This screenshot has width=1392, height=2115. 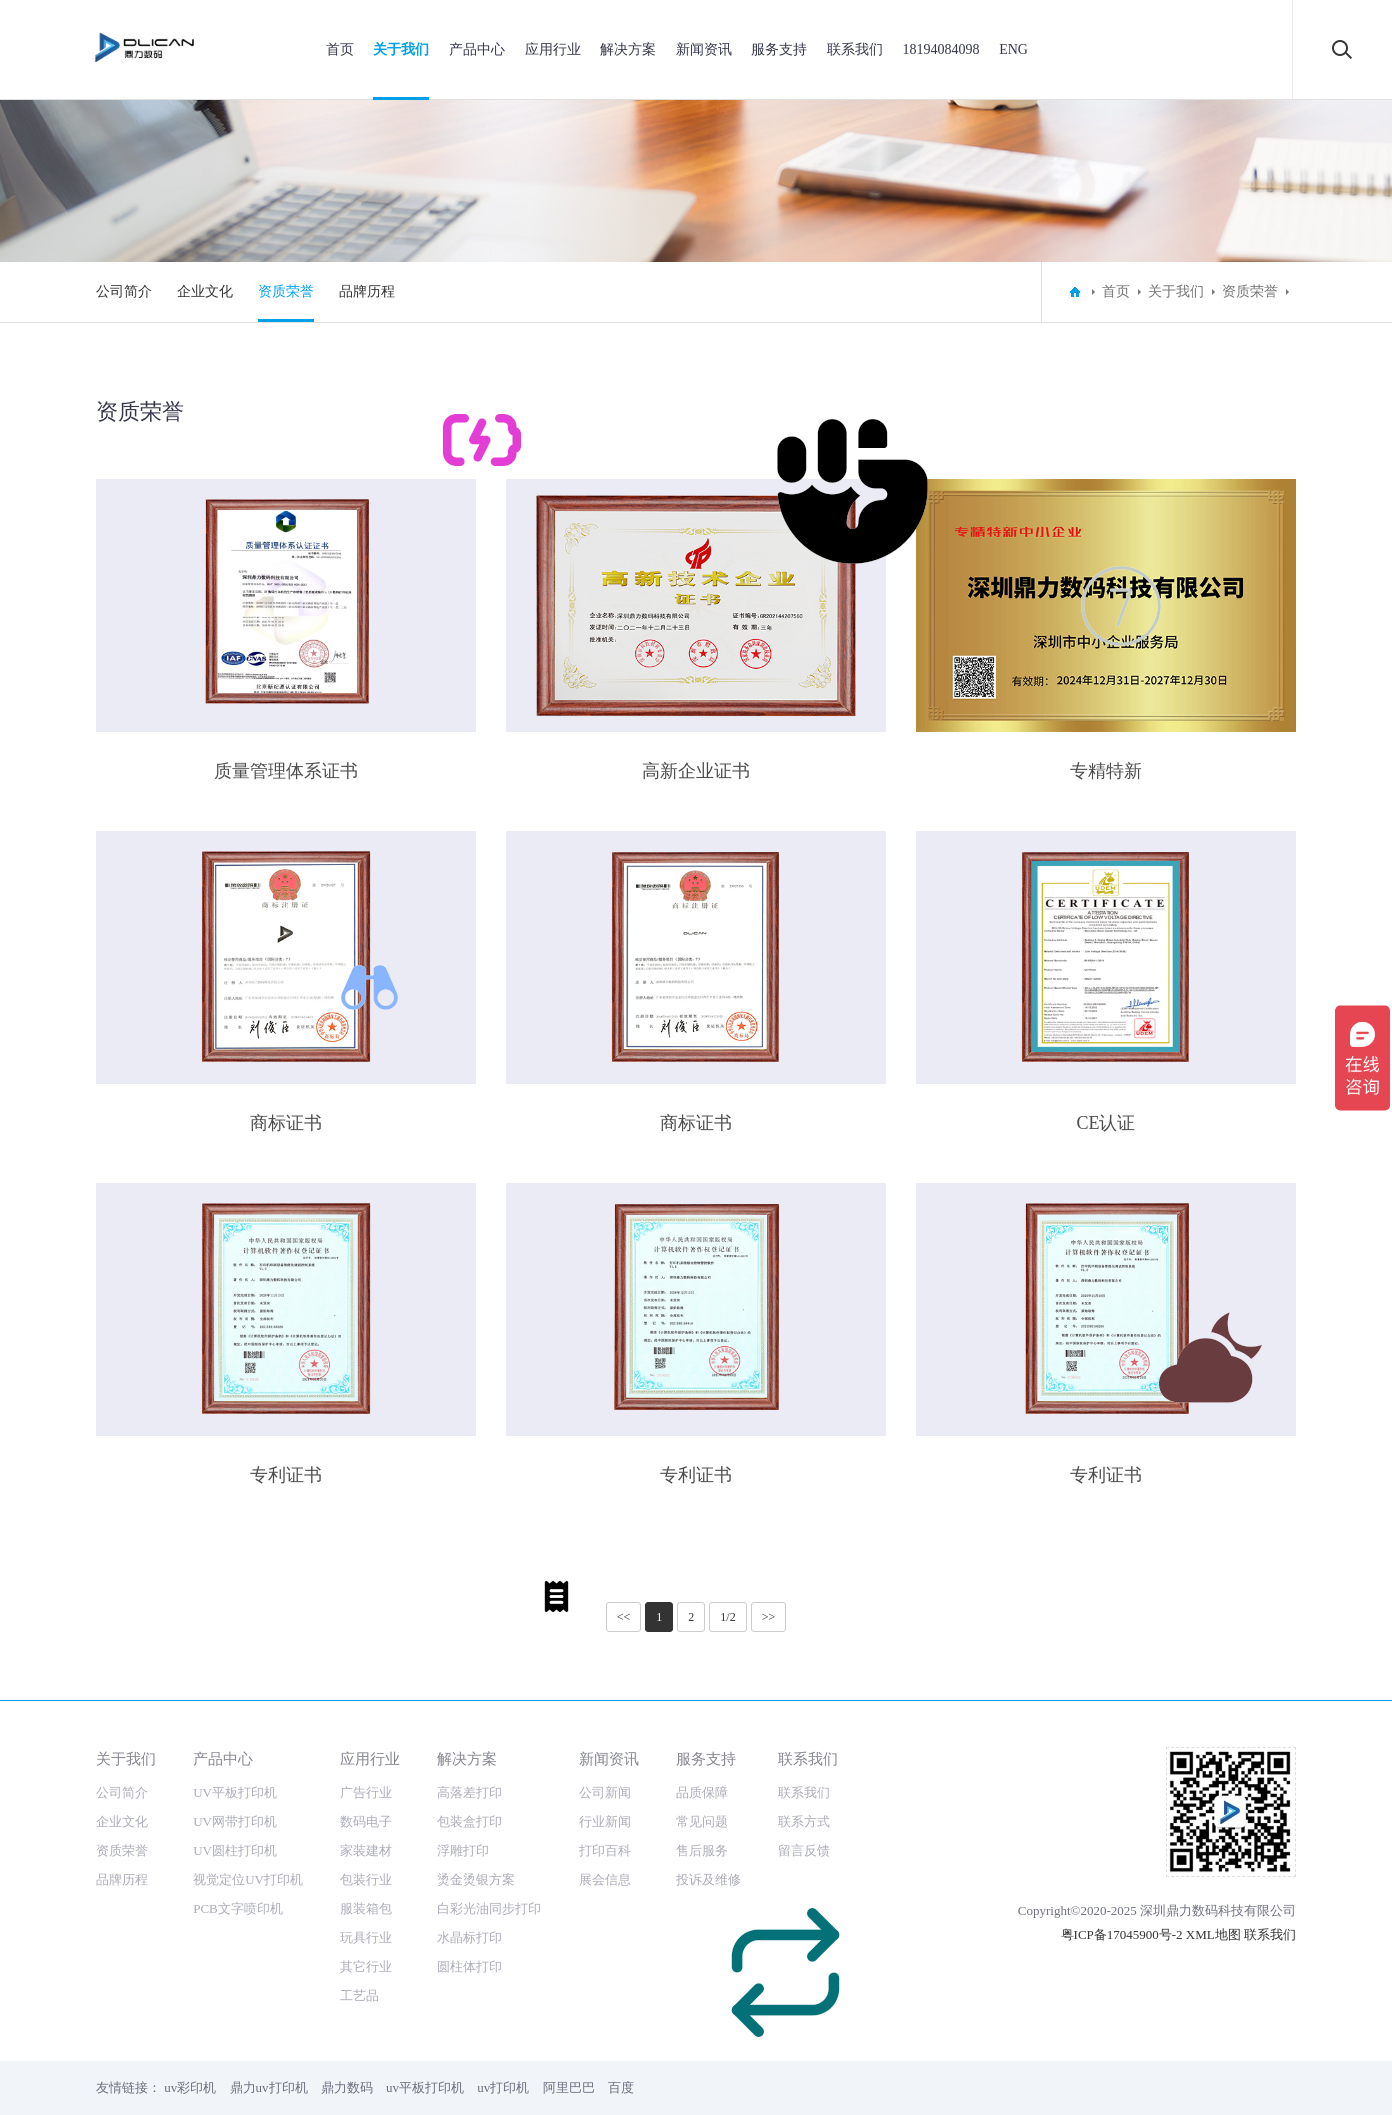 What do you see at coordinates (852, 488) in the screenshot?
I see `indicates solidarity or support action` at bounding box center [852, 488].